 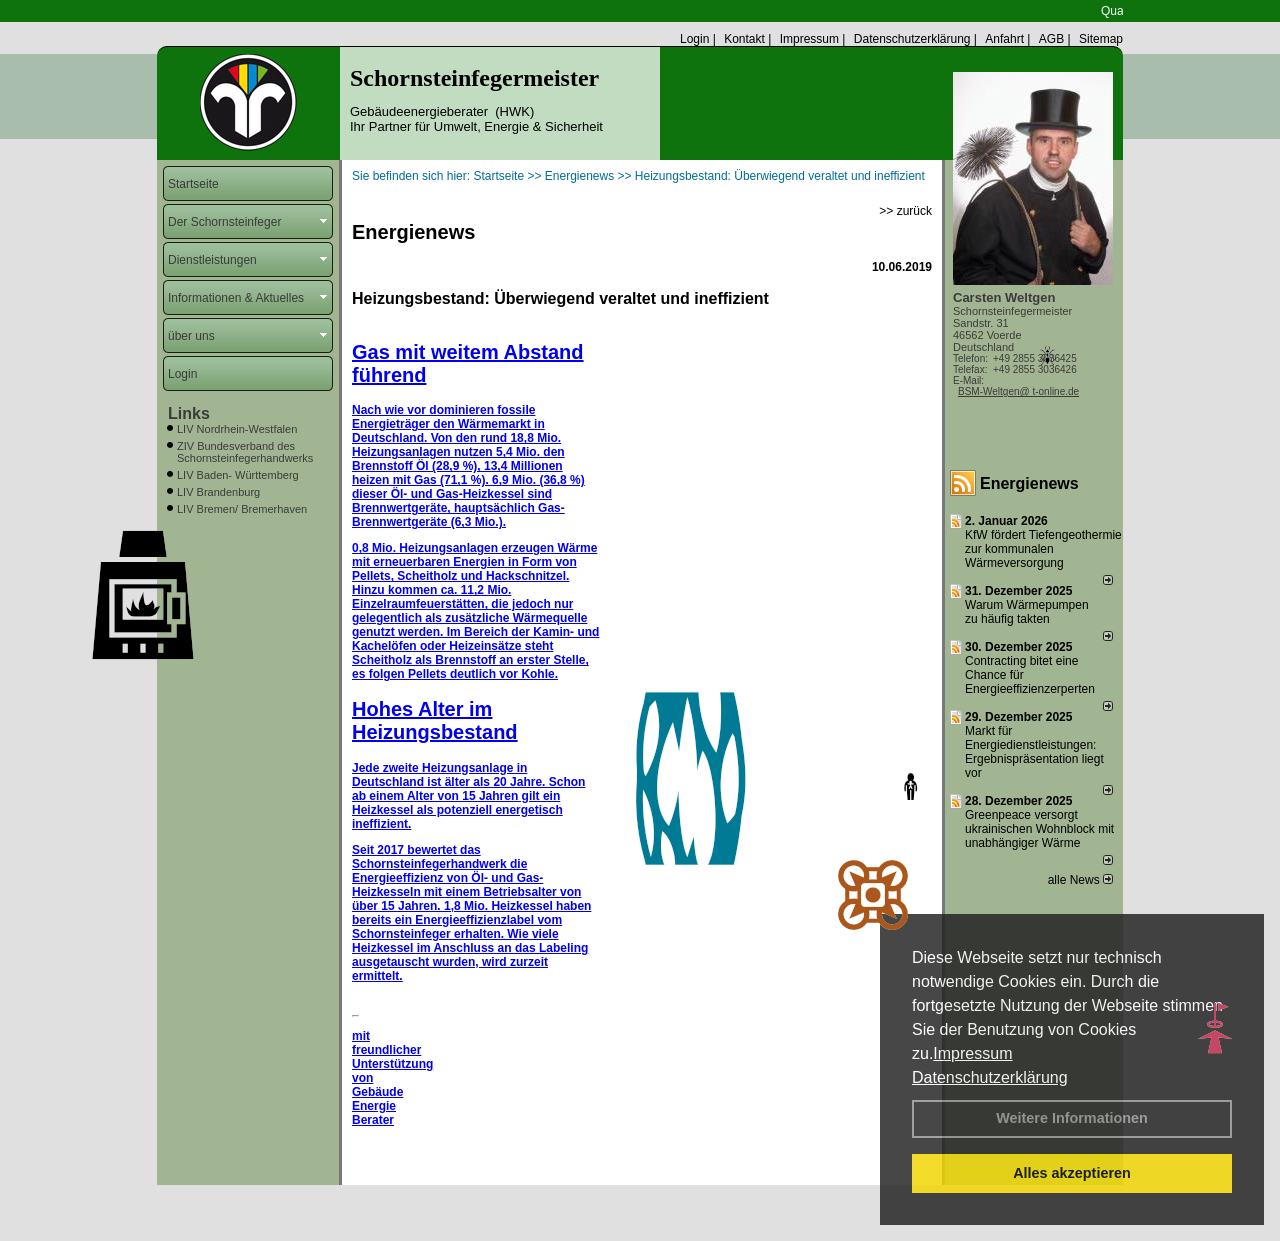 I want to click on select mucous pillar creature or obstacle in game, so click(x=690, y=778).